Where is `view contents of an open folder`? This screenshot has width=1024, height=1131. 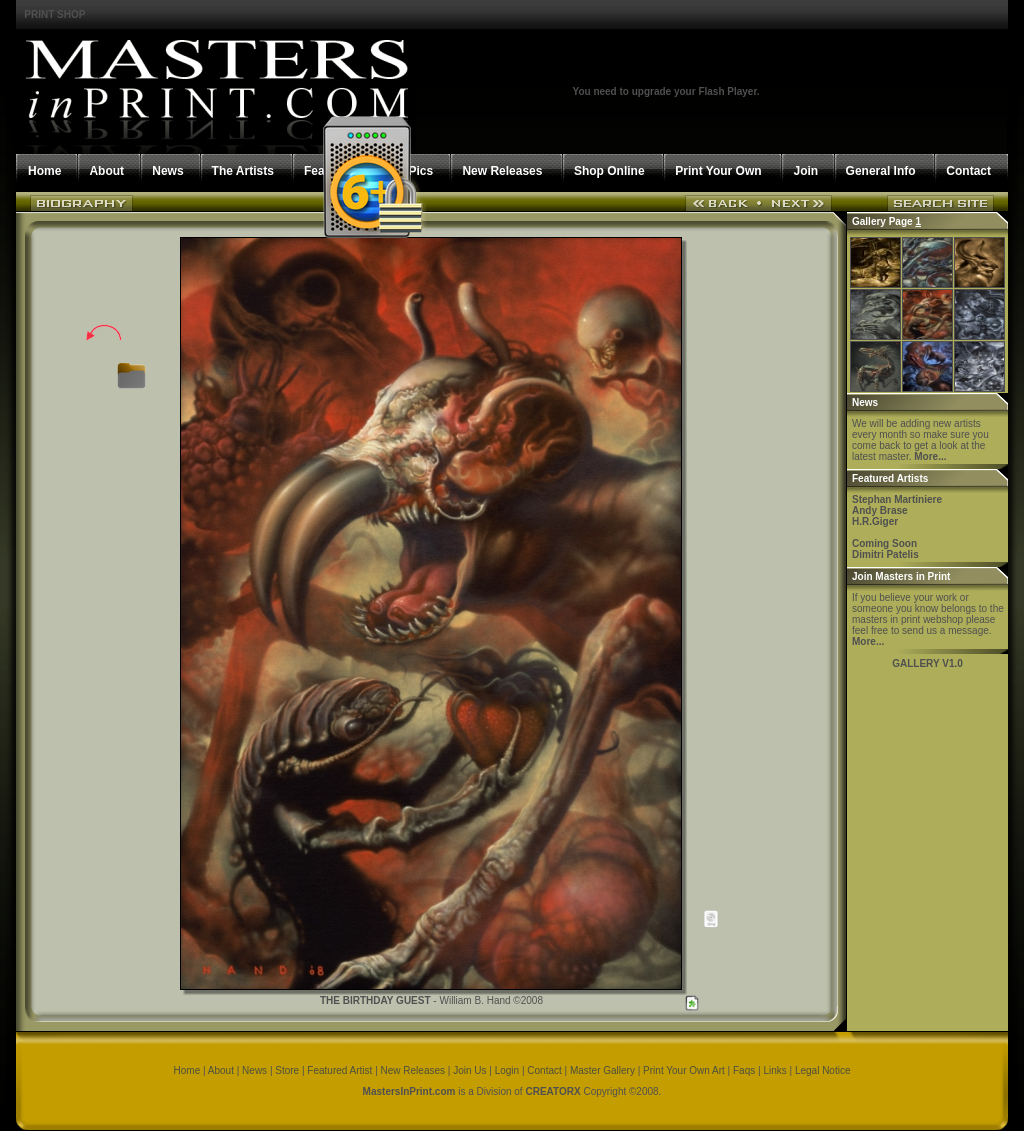
view contents of an open folder is located at coordinates (131, 375).